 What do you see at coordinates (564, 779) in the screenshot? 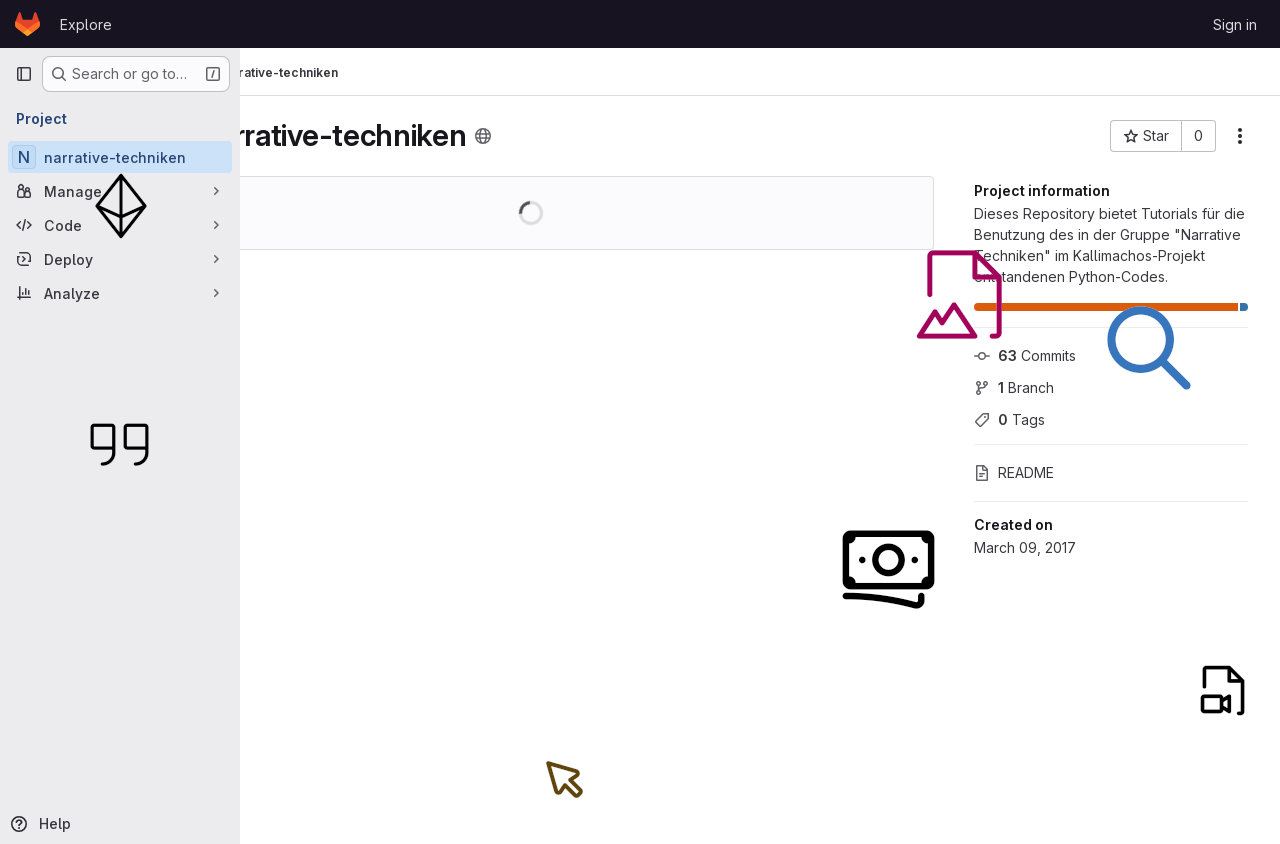
I see `cursor or mouse pointer indicator` at bounding box center [564, 779].